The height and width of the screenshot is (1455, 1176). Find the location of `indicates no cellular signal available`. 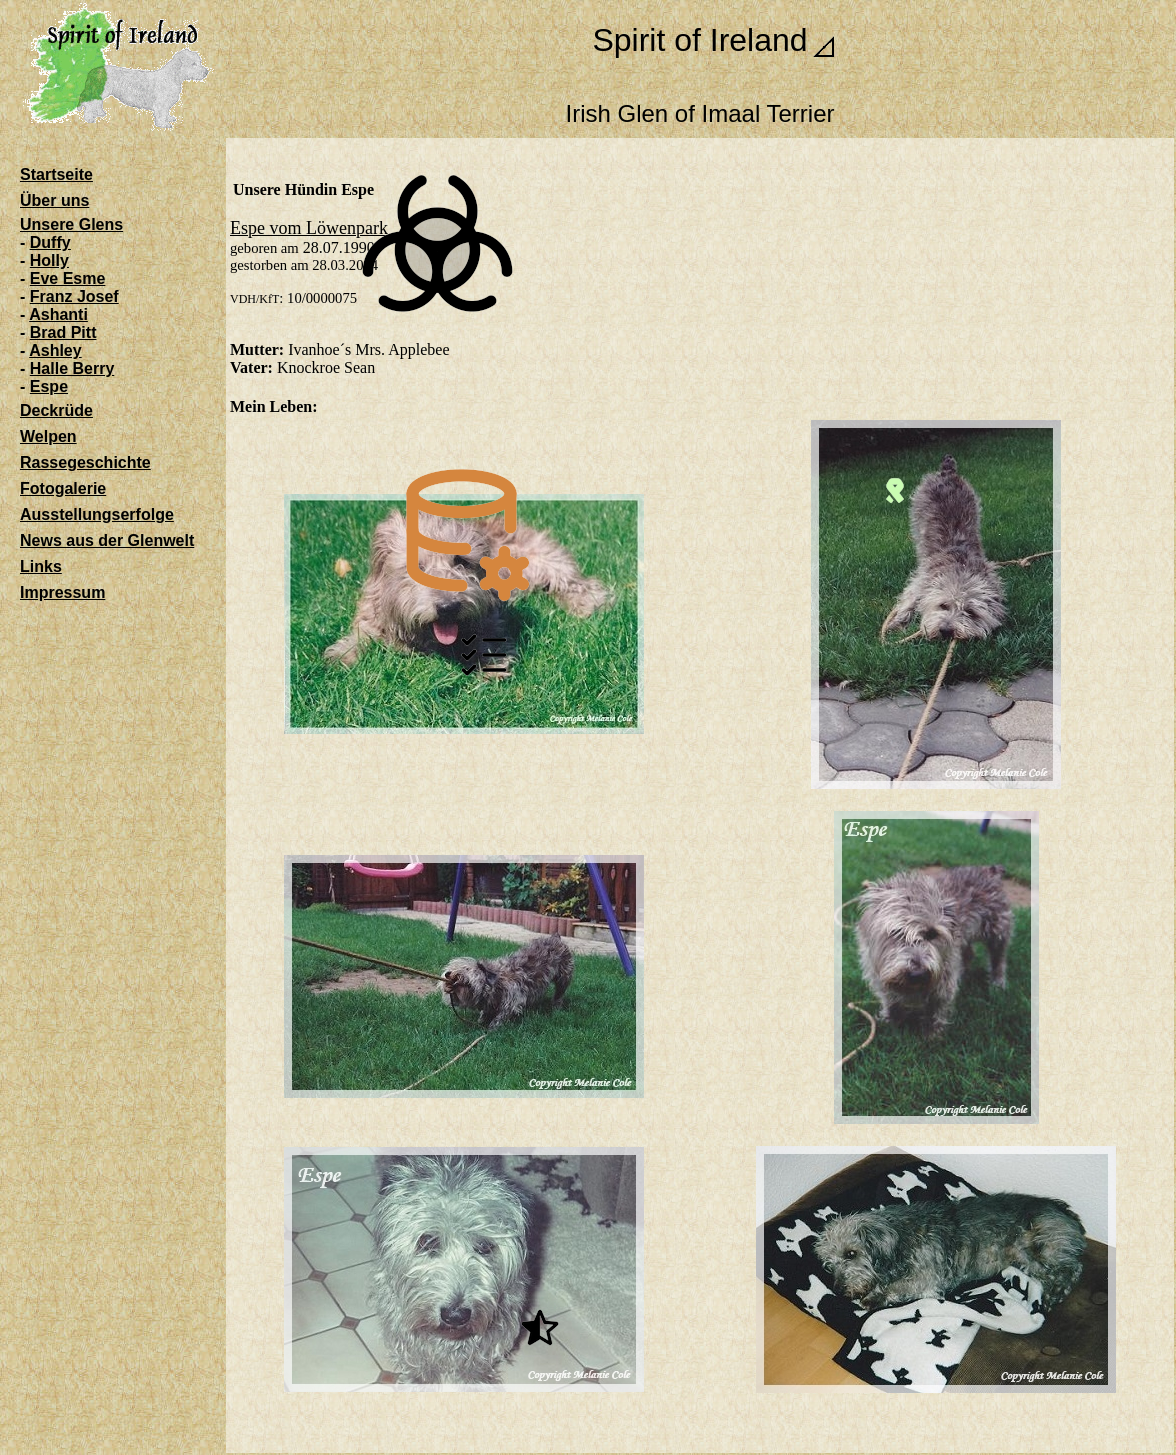

indicates no cellular signal available is located at coordinates (823, 46).